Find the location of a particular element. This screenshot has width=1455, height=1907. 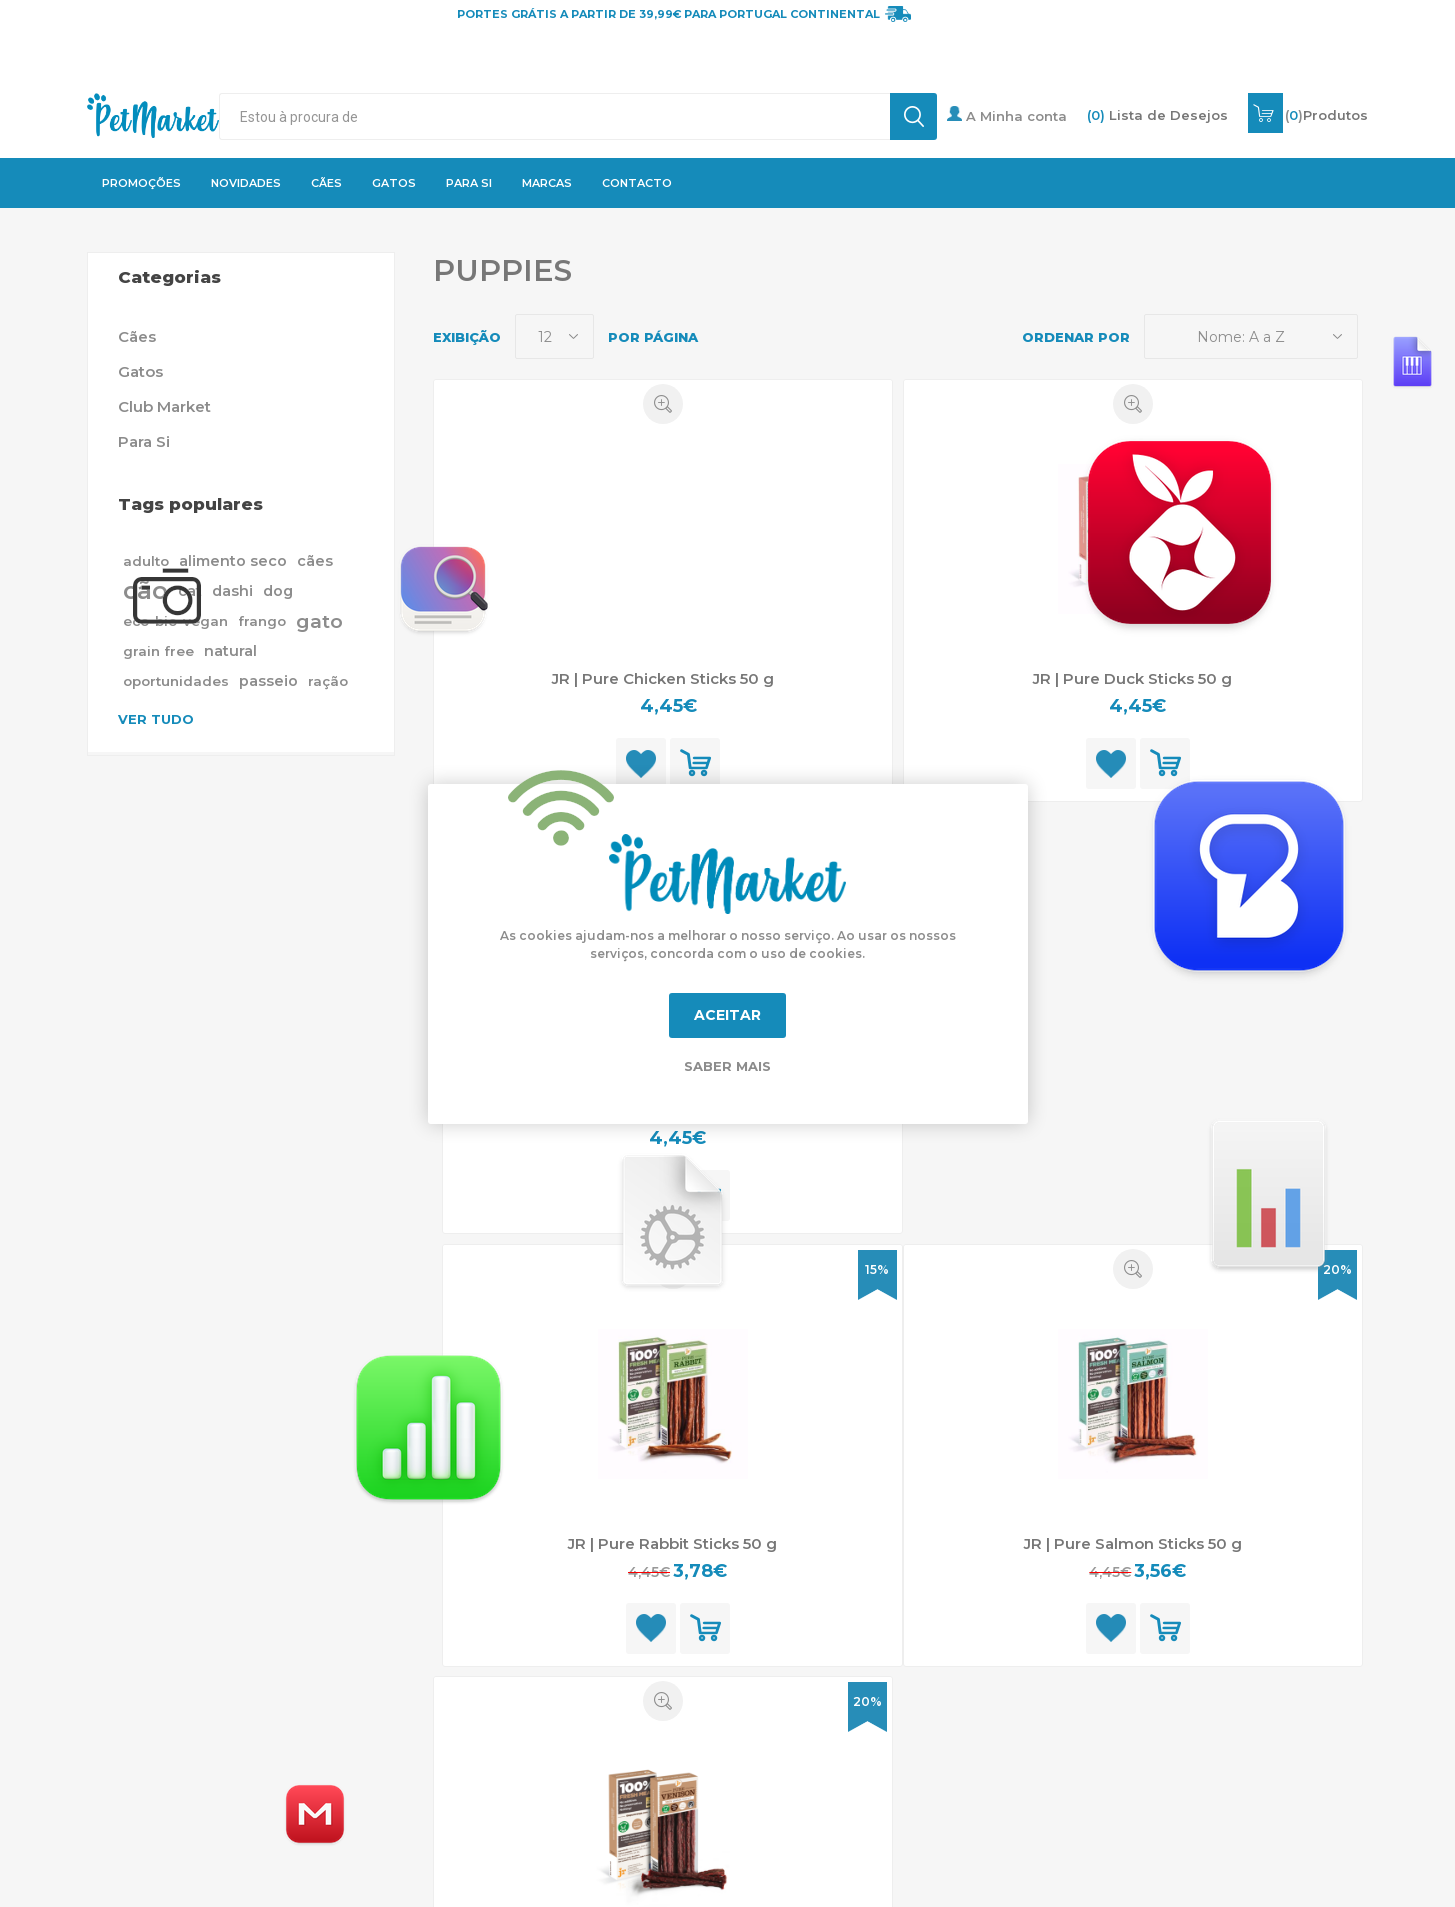

a midi audio file is located at coordinates (1412, 362).